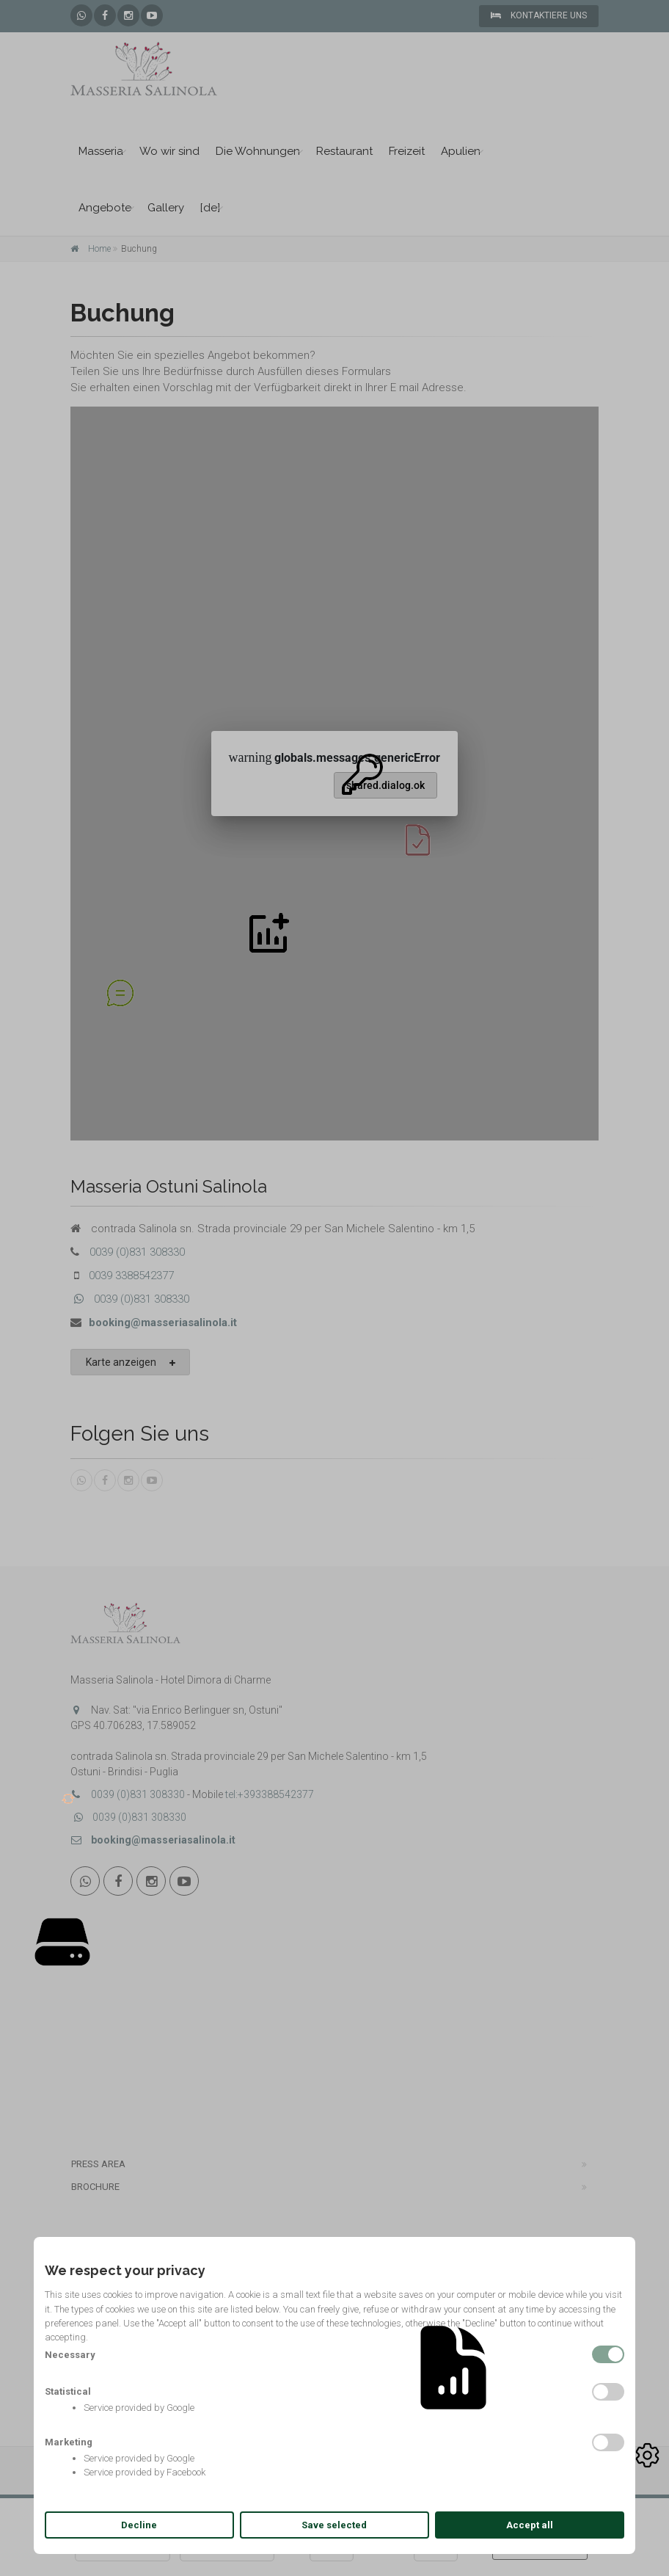  What do you see at coordinates (62, 1942) in the screenshot?
I see `access server settings` at bounding box center [62, 1942].